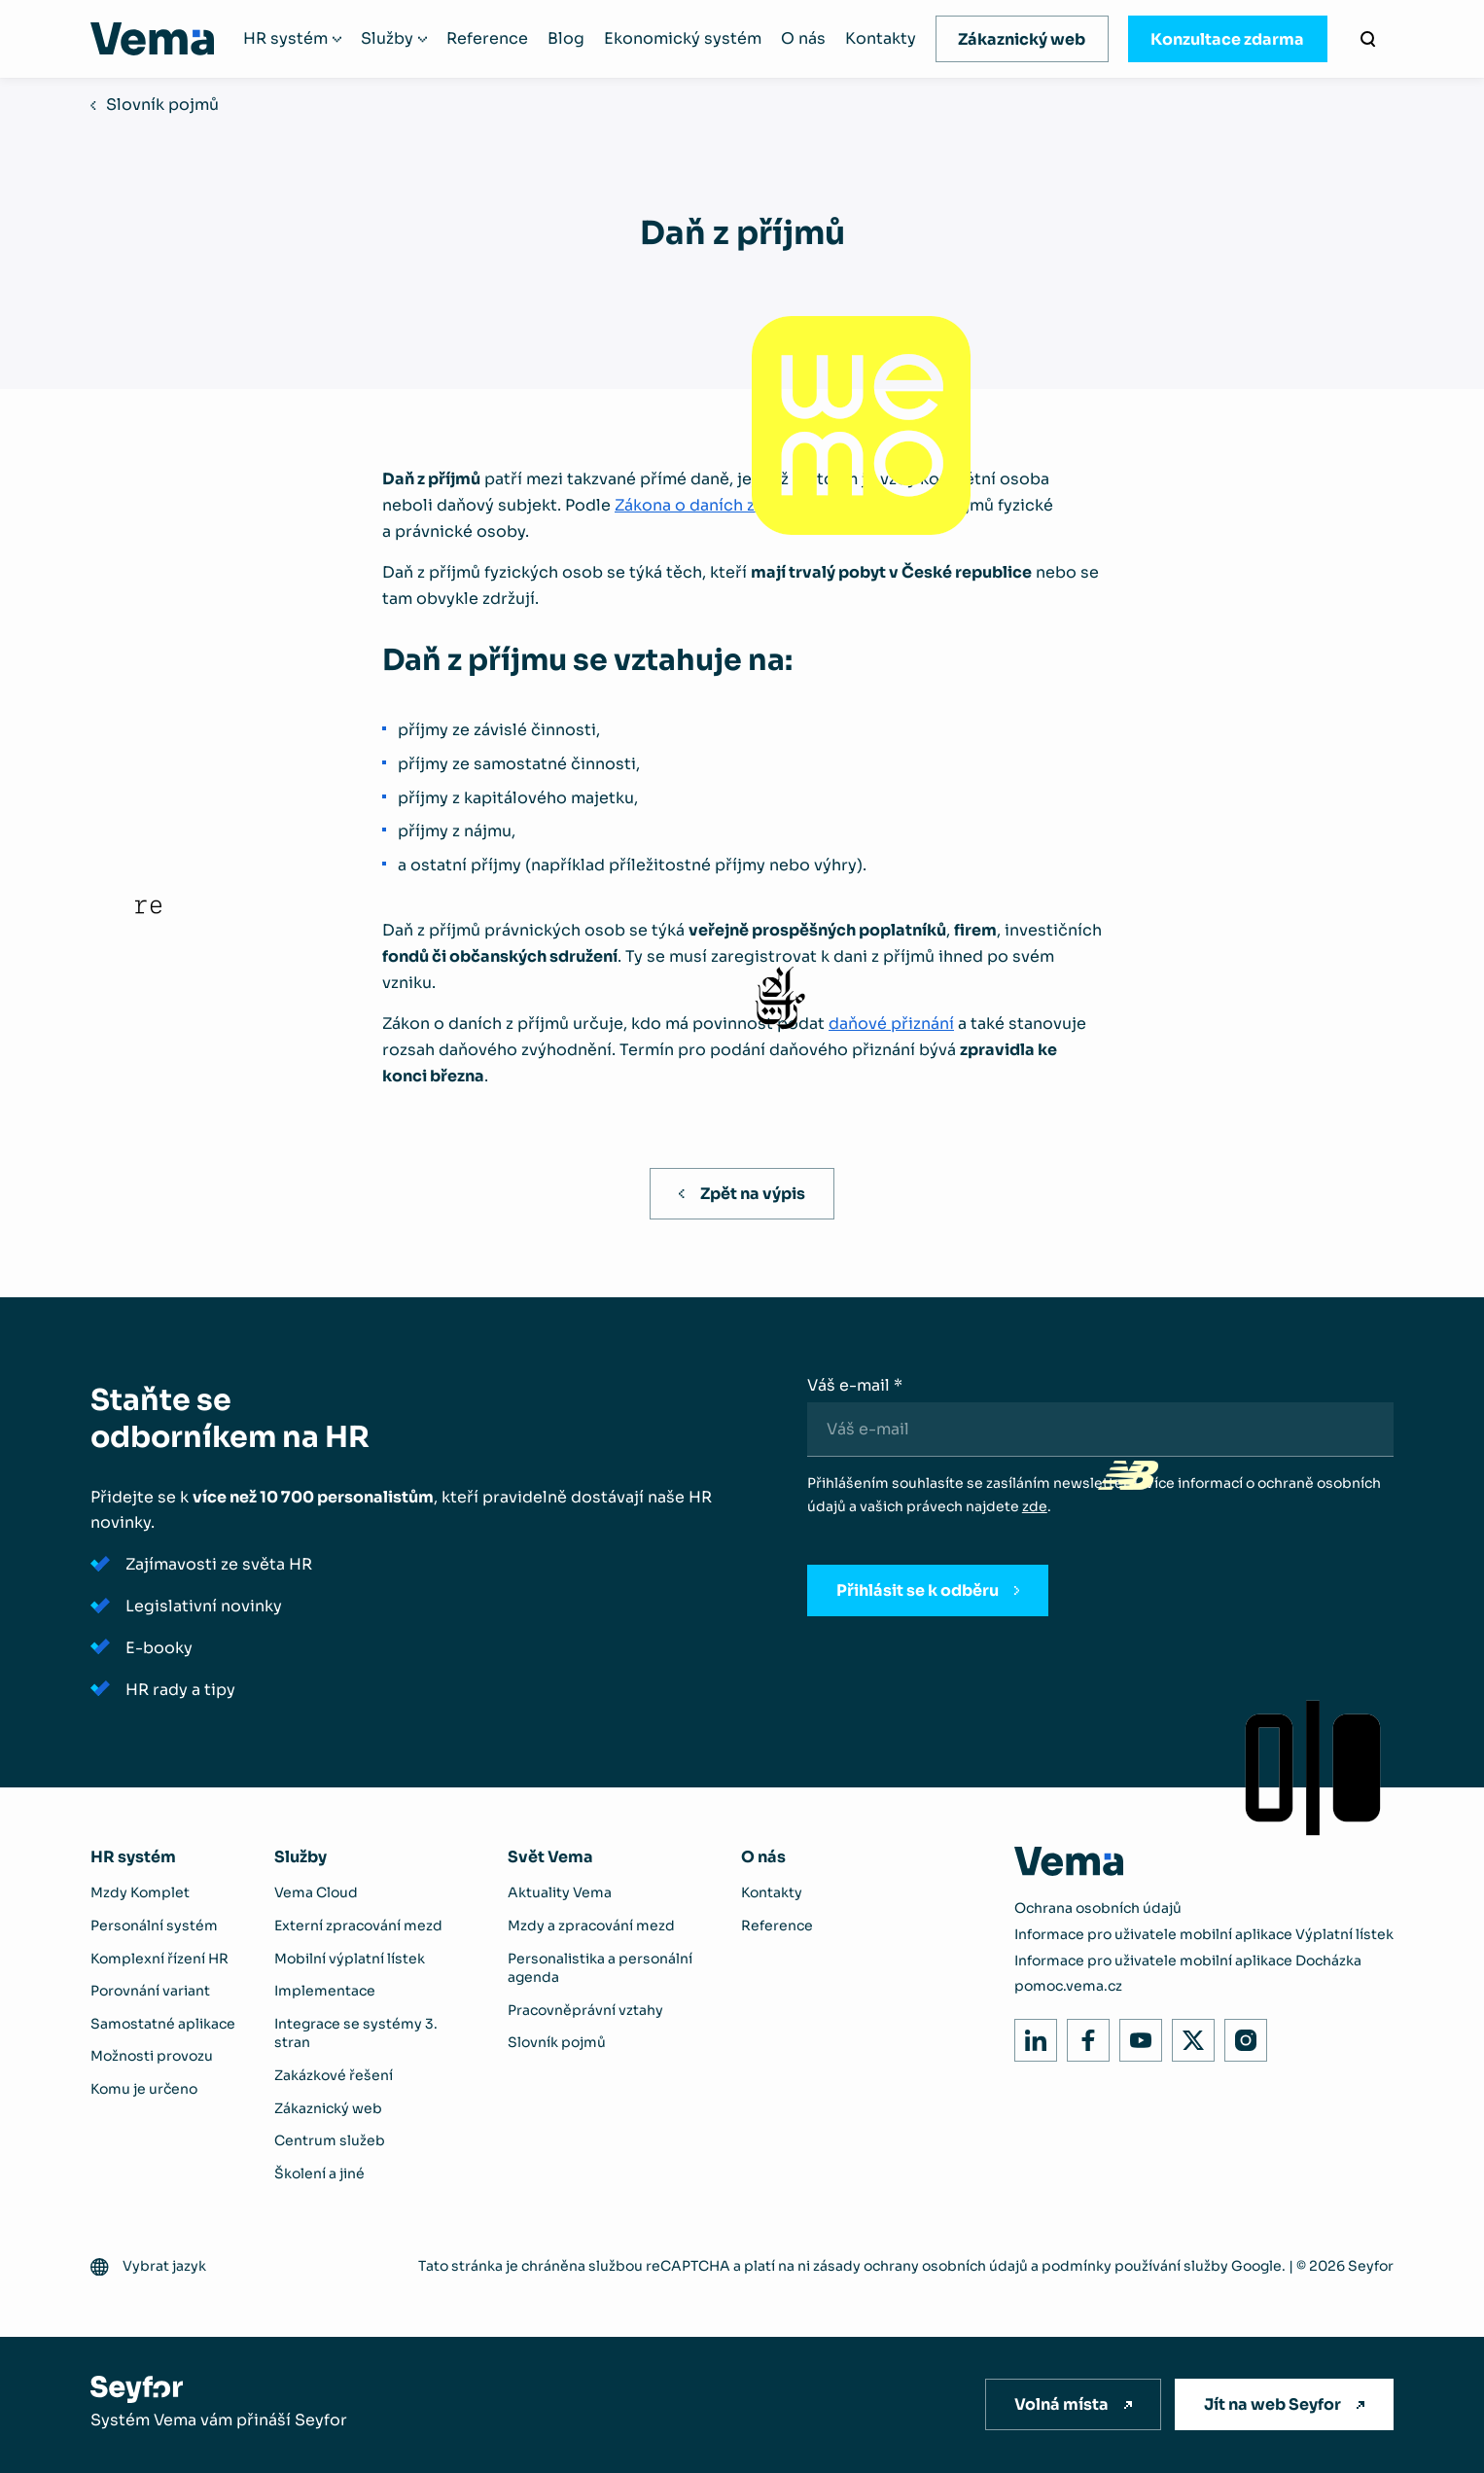 The image size is (1484, 2473). Describe the element at coordinates (1313, 1768) in the screenshot. I see `flip image horizontally` at that location.